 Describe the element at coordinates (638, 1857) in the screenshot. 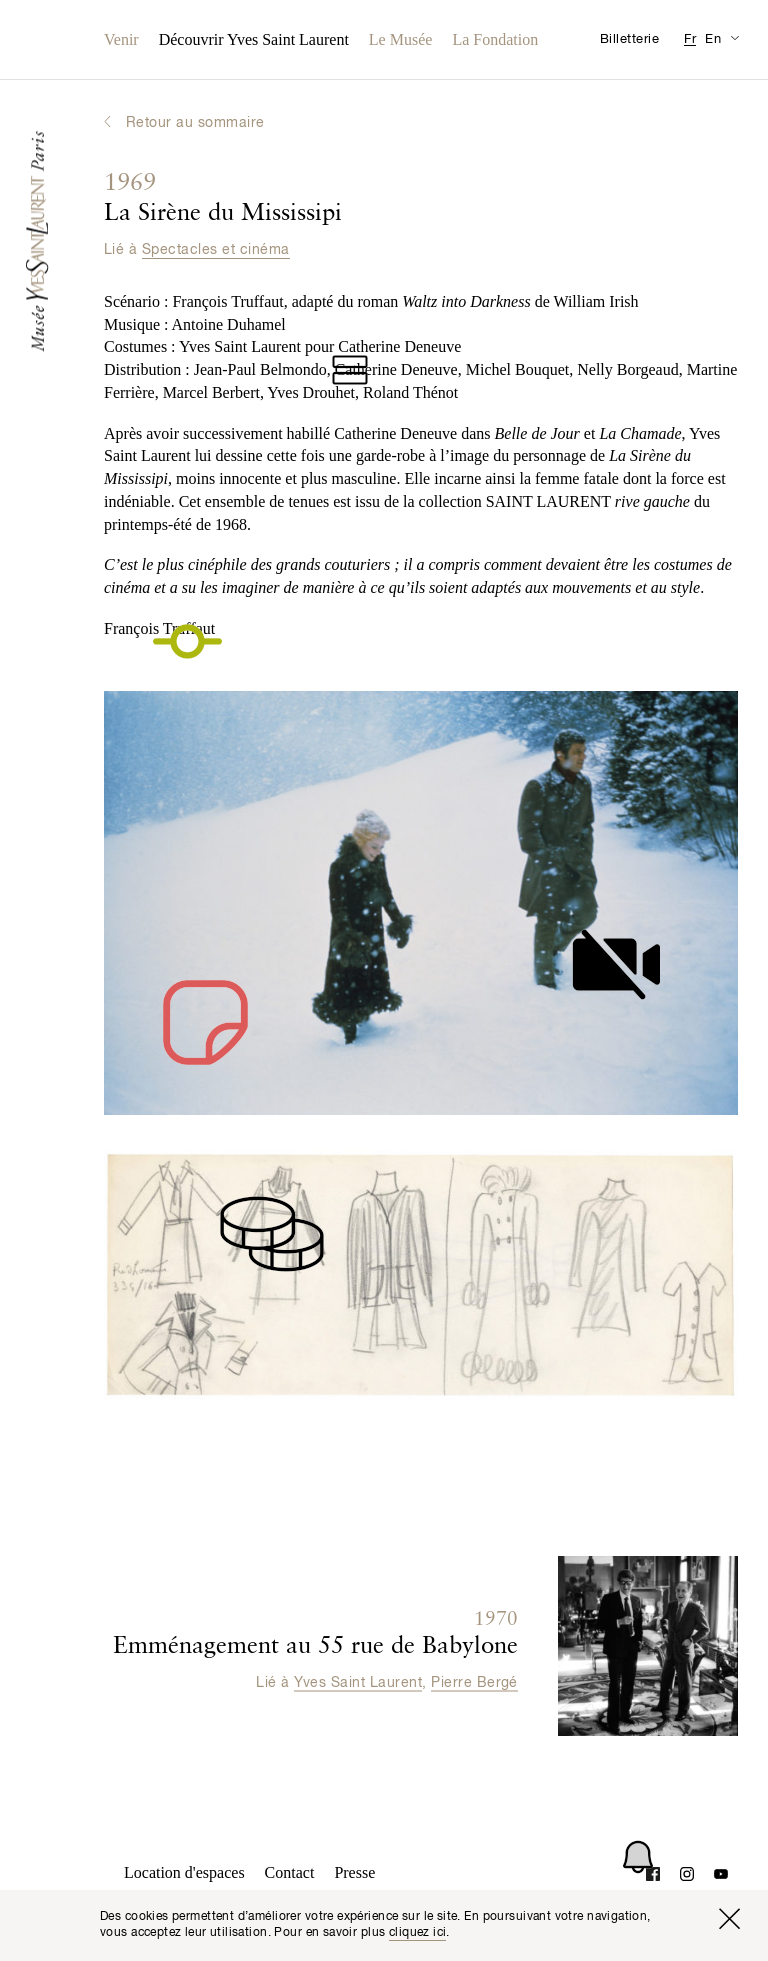

I see `view notifications` at that location.